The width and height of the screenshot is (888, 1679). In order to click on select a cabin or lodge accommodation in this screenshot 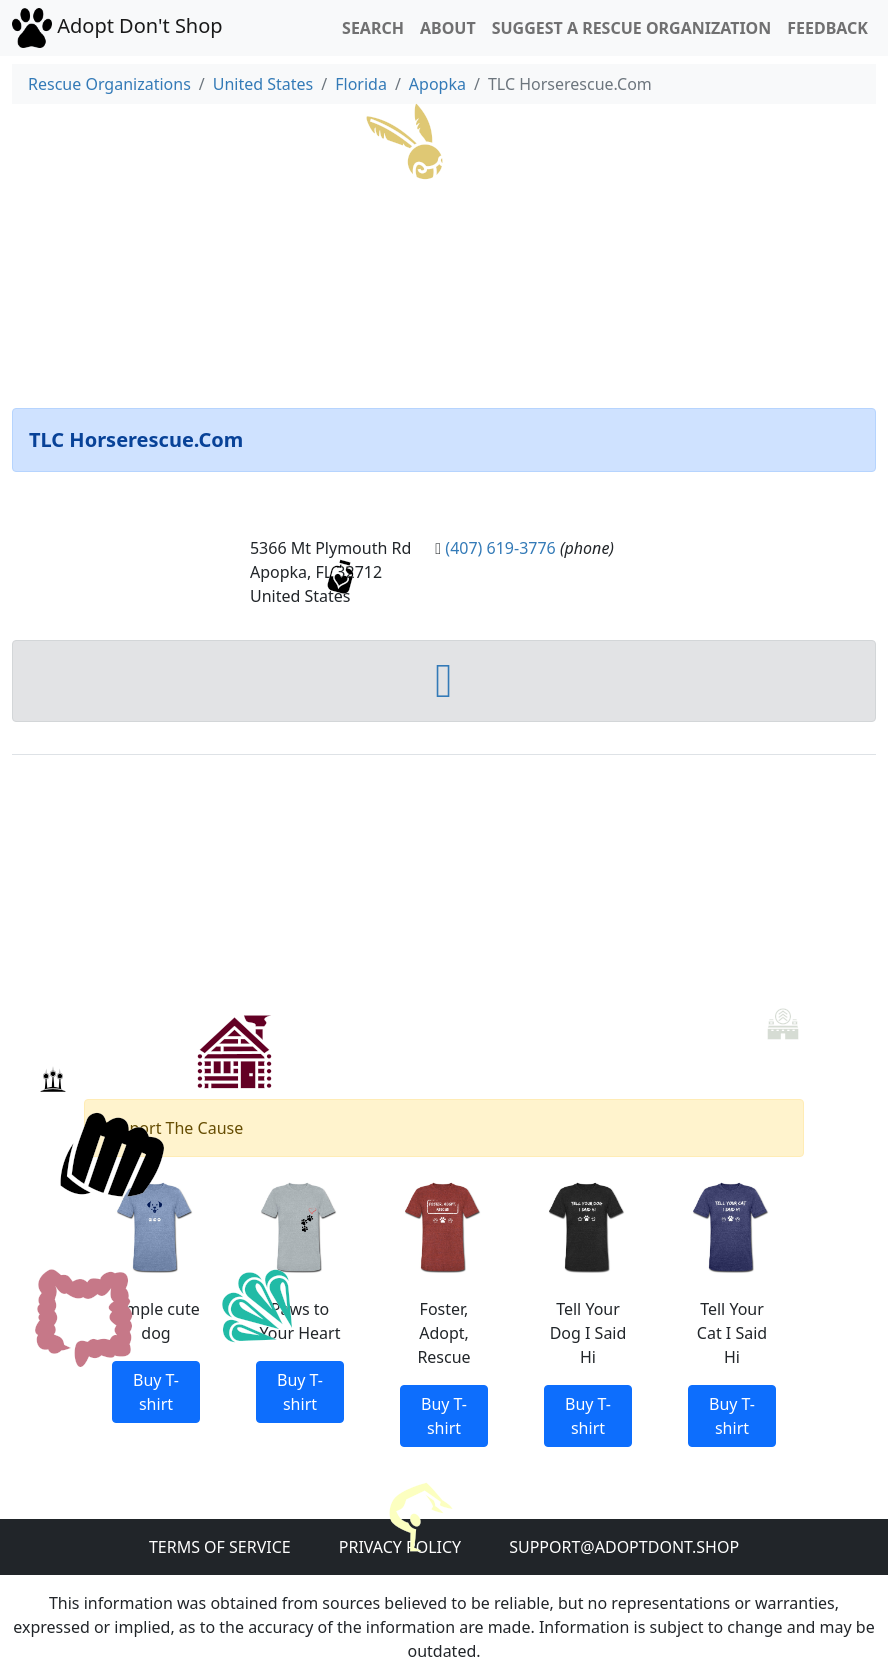, I will do `click(234, 1052)`.